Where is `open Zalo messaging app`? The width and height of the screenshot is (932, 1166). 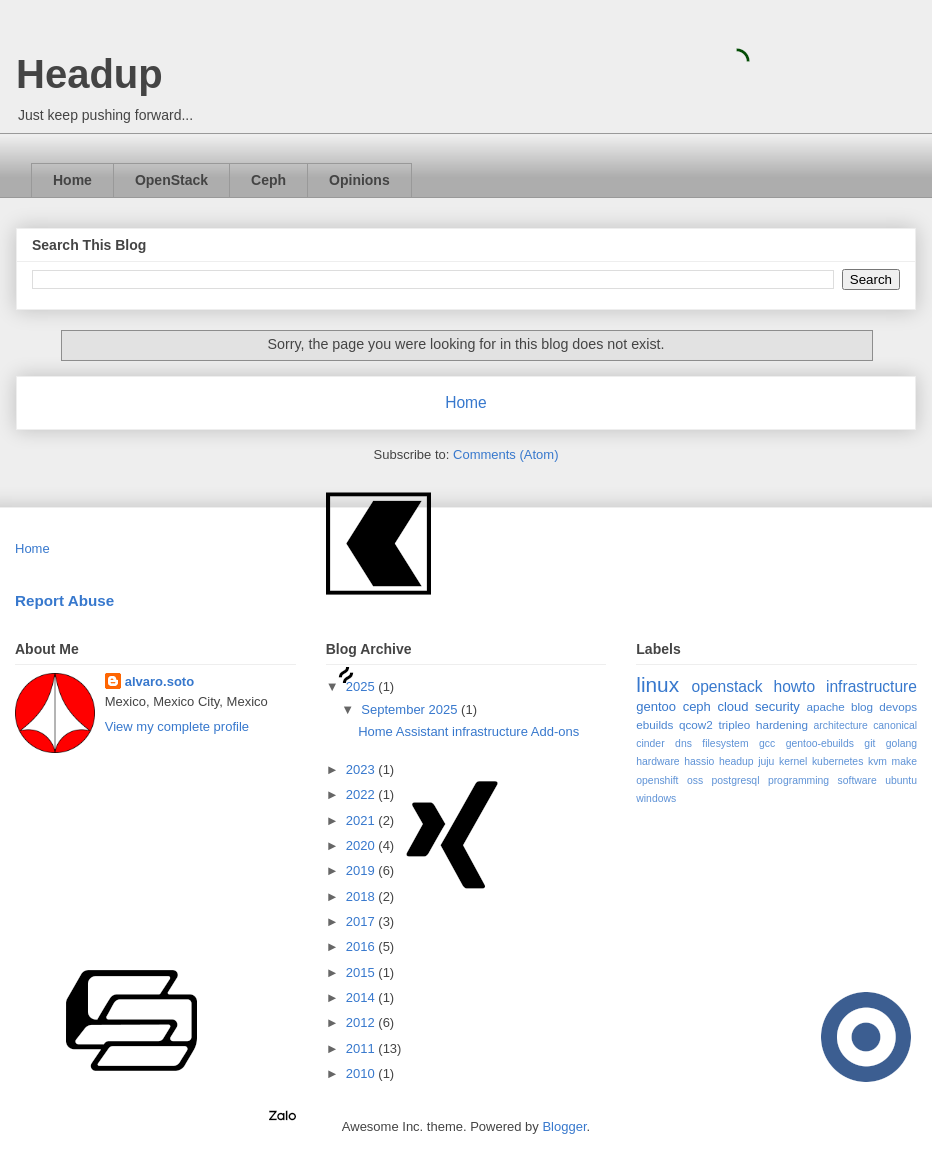 open Zalo messaging app is located at coordinates (282, 1115).